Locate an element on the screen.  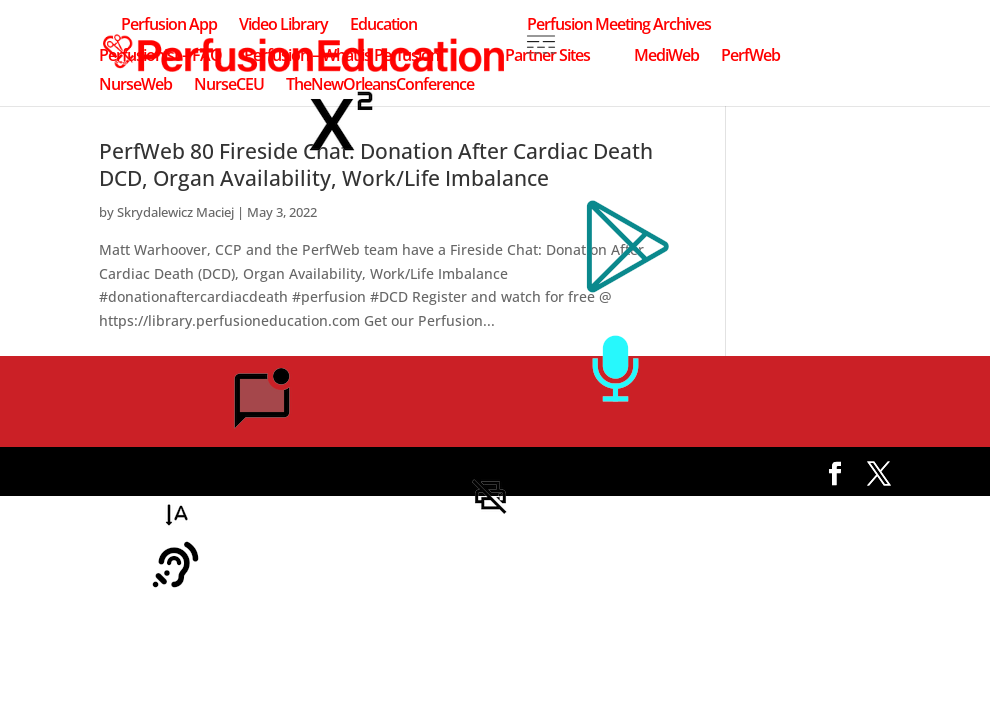
apply a gradient fill to selected object is located at coordinates (541, 45).